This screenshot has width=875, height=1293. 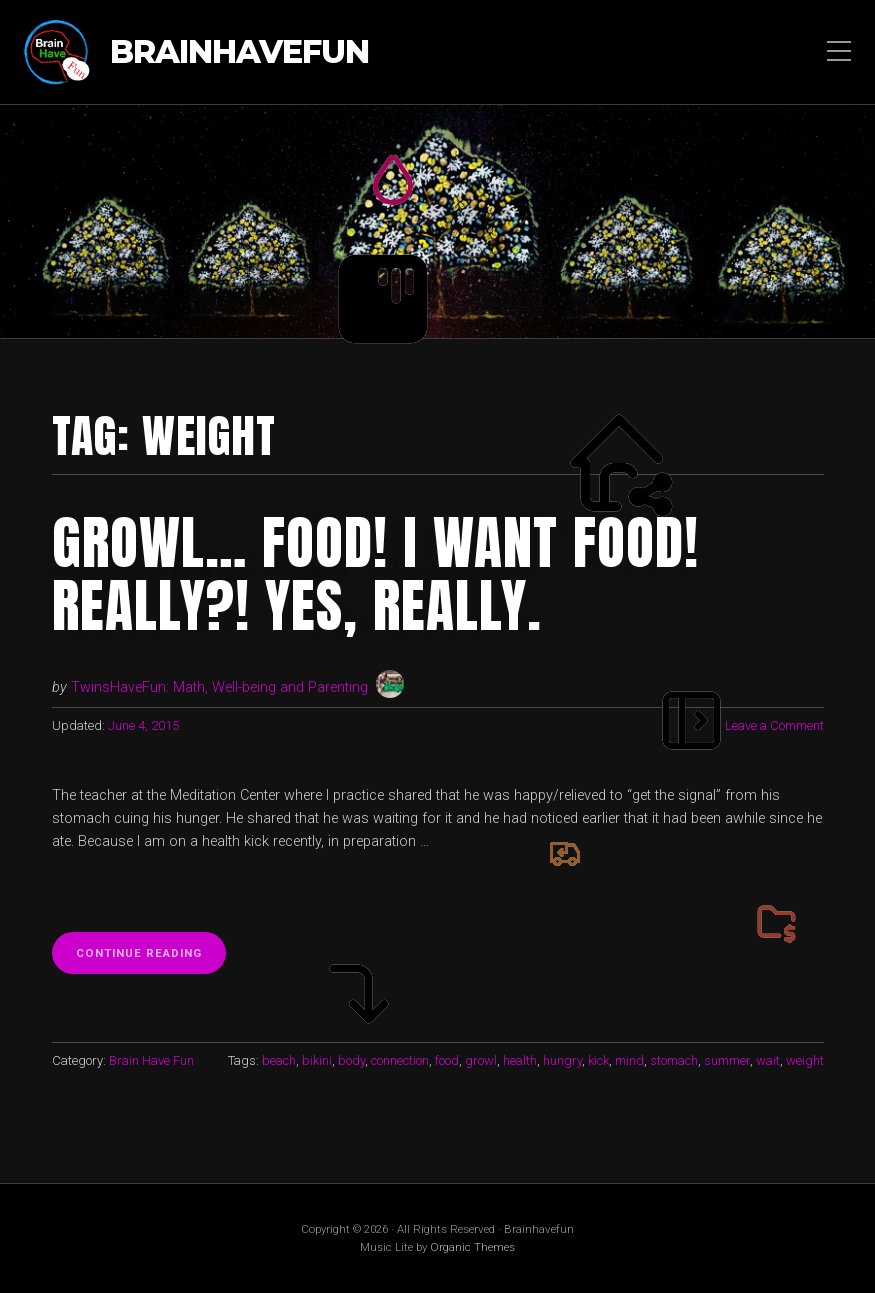 What do you see at coordinates (383, 299) in the screenshot?
I see `align content to top-right corner` at bounding box center [383, 299].